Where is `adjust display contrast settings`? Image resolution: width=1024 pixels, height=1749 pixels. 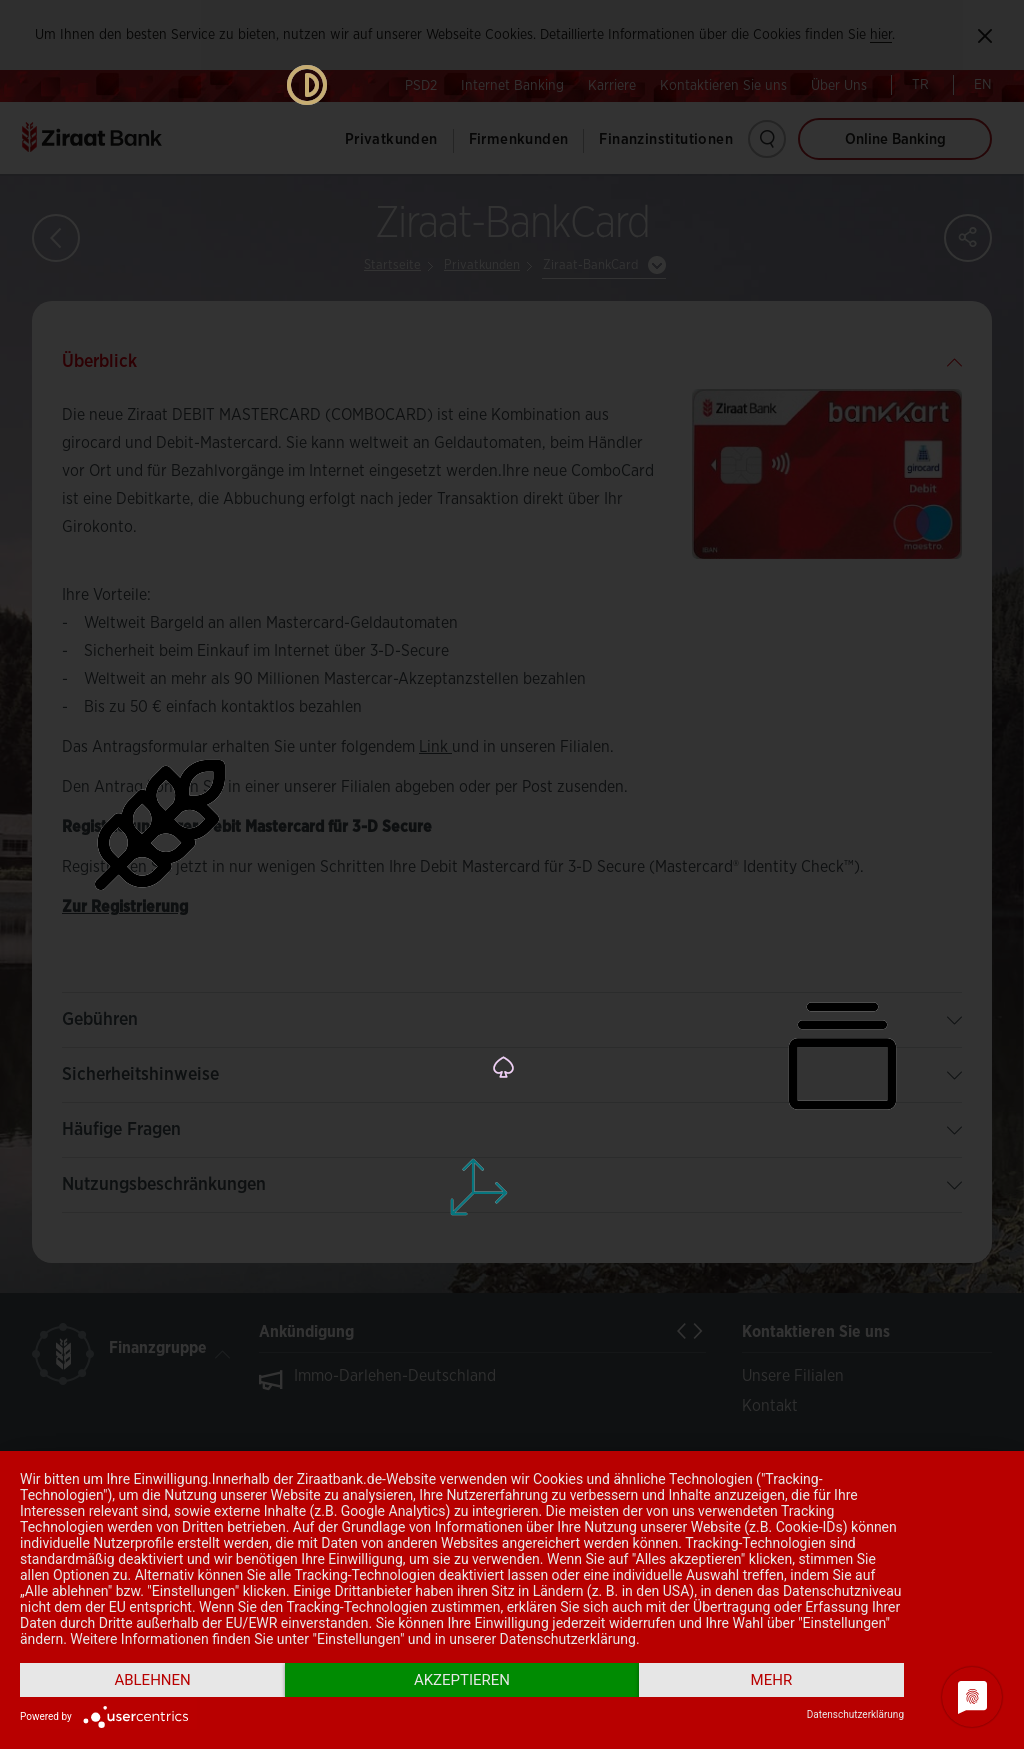 adjust display contrast settings is located at coordinates (307, 85).